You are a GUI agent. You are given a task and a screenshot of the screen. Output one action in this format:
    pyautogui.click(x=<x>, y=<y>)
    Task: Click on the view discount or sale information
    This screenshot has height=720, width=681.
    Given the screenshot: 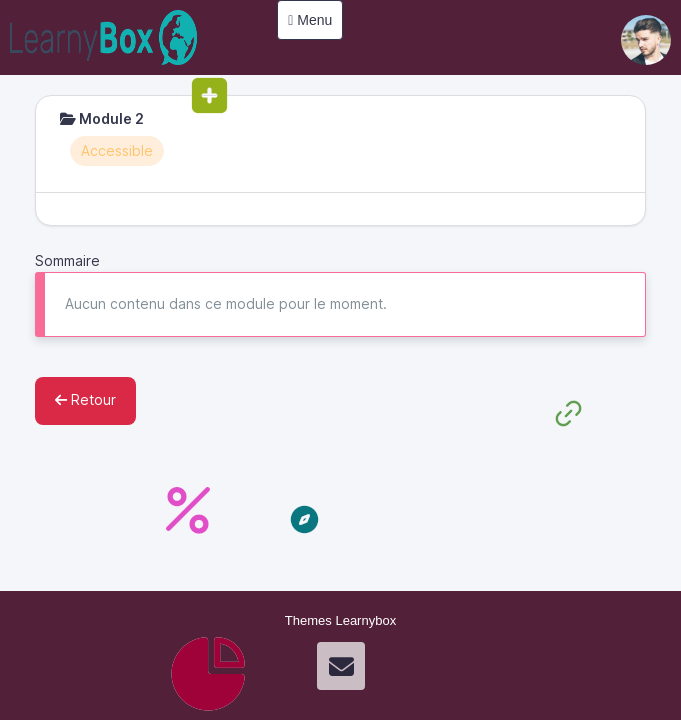 What is the action you would take?
    pyautogui.click(x=188, y=509)
    